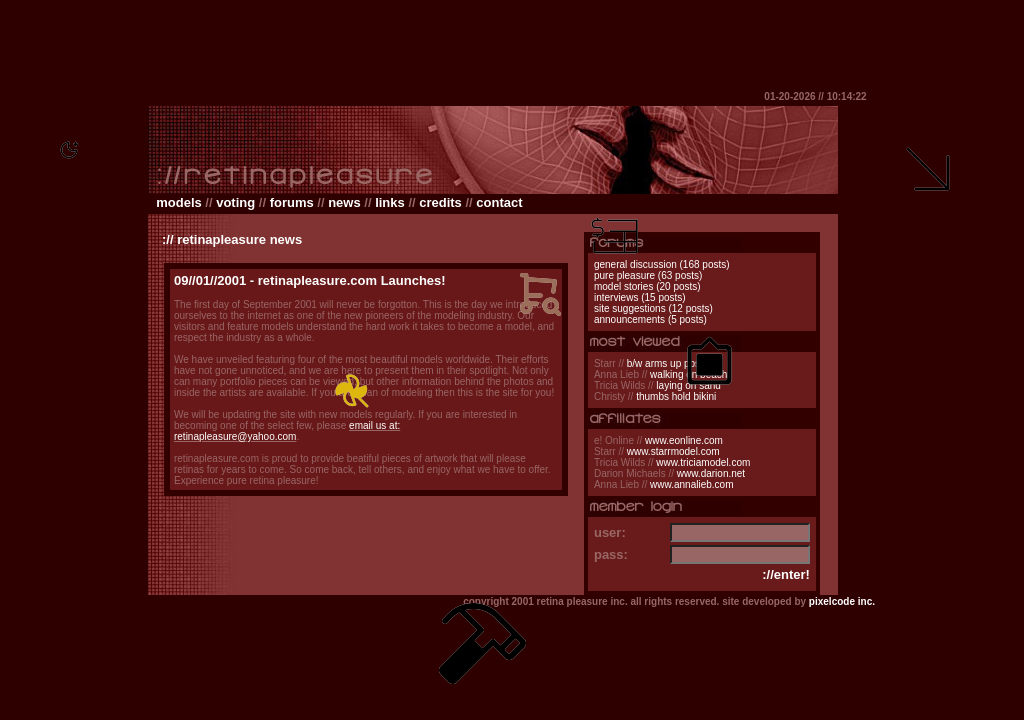 This screenshot has width=1024, height=720. I want to click on view invoice details, so click(615, 236).